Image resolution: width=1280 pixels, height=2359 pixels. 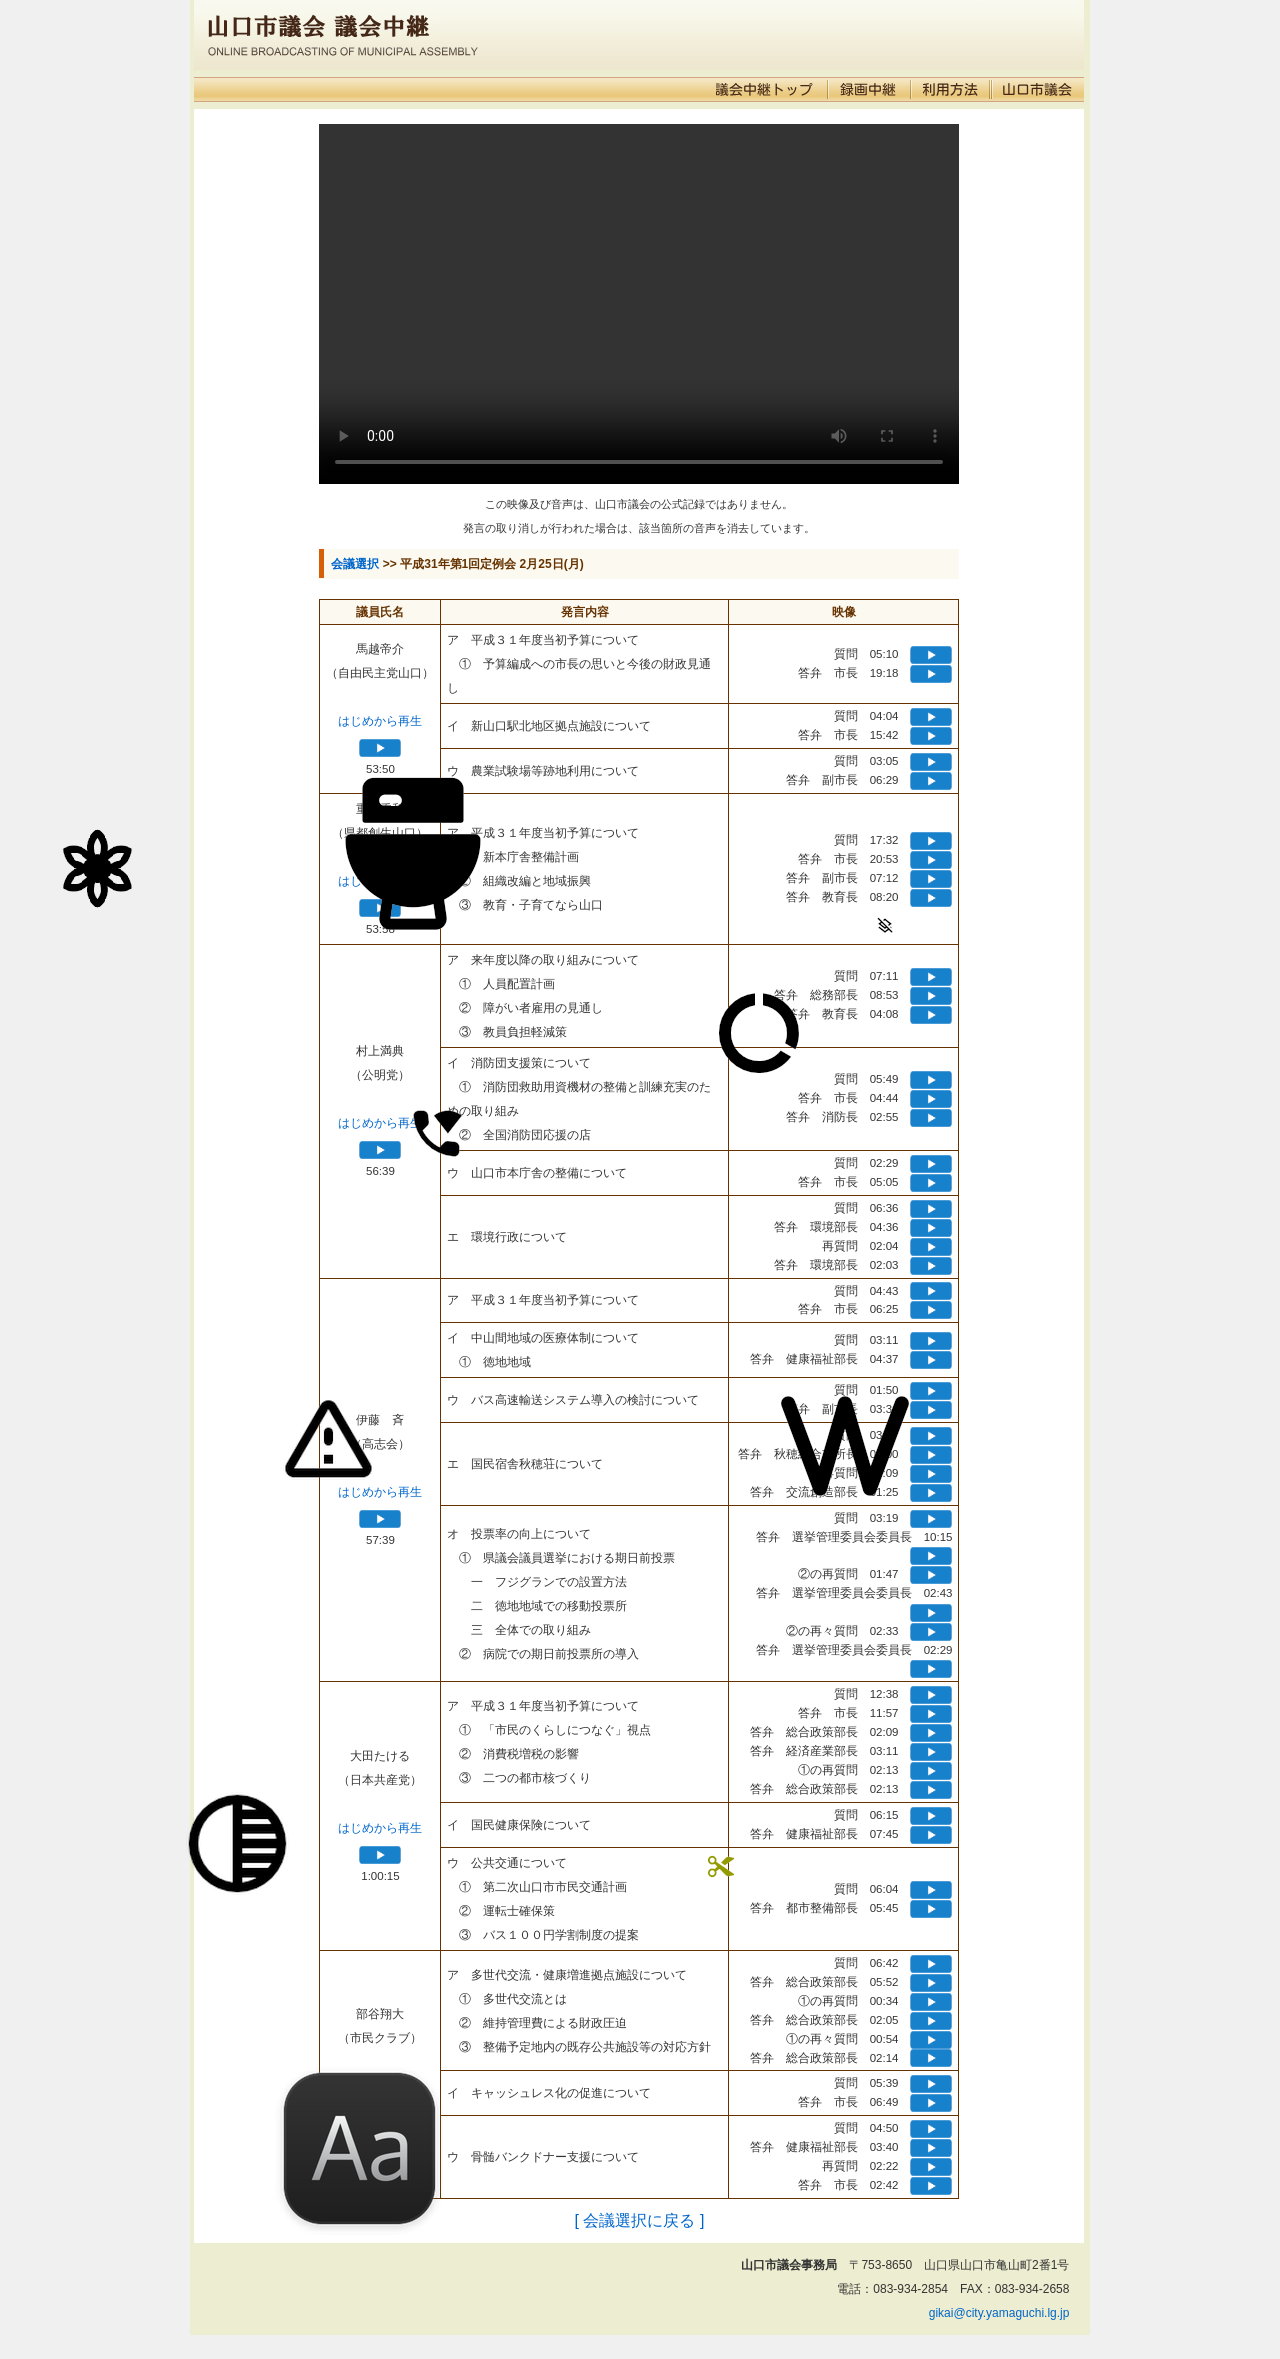 I want to click on clear all map layers, so click(x=885, y=926).